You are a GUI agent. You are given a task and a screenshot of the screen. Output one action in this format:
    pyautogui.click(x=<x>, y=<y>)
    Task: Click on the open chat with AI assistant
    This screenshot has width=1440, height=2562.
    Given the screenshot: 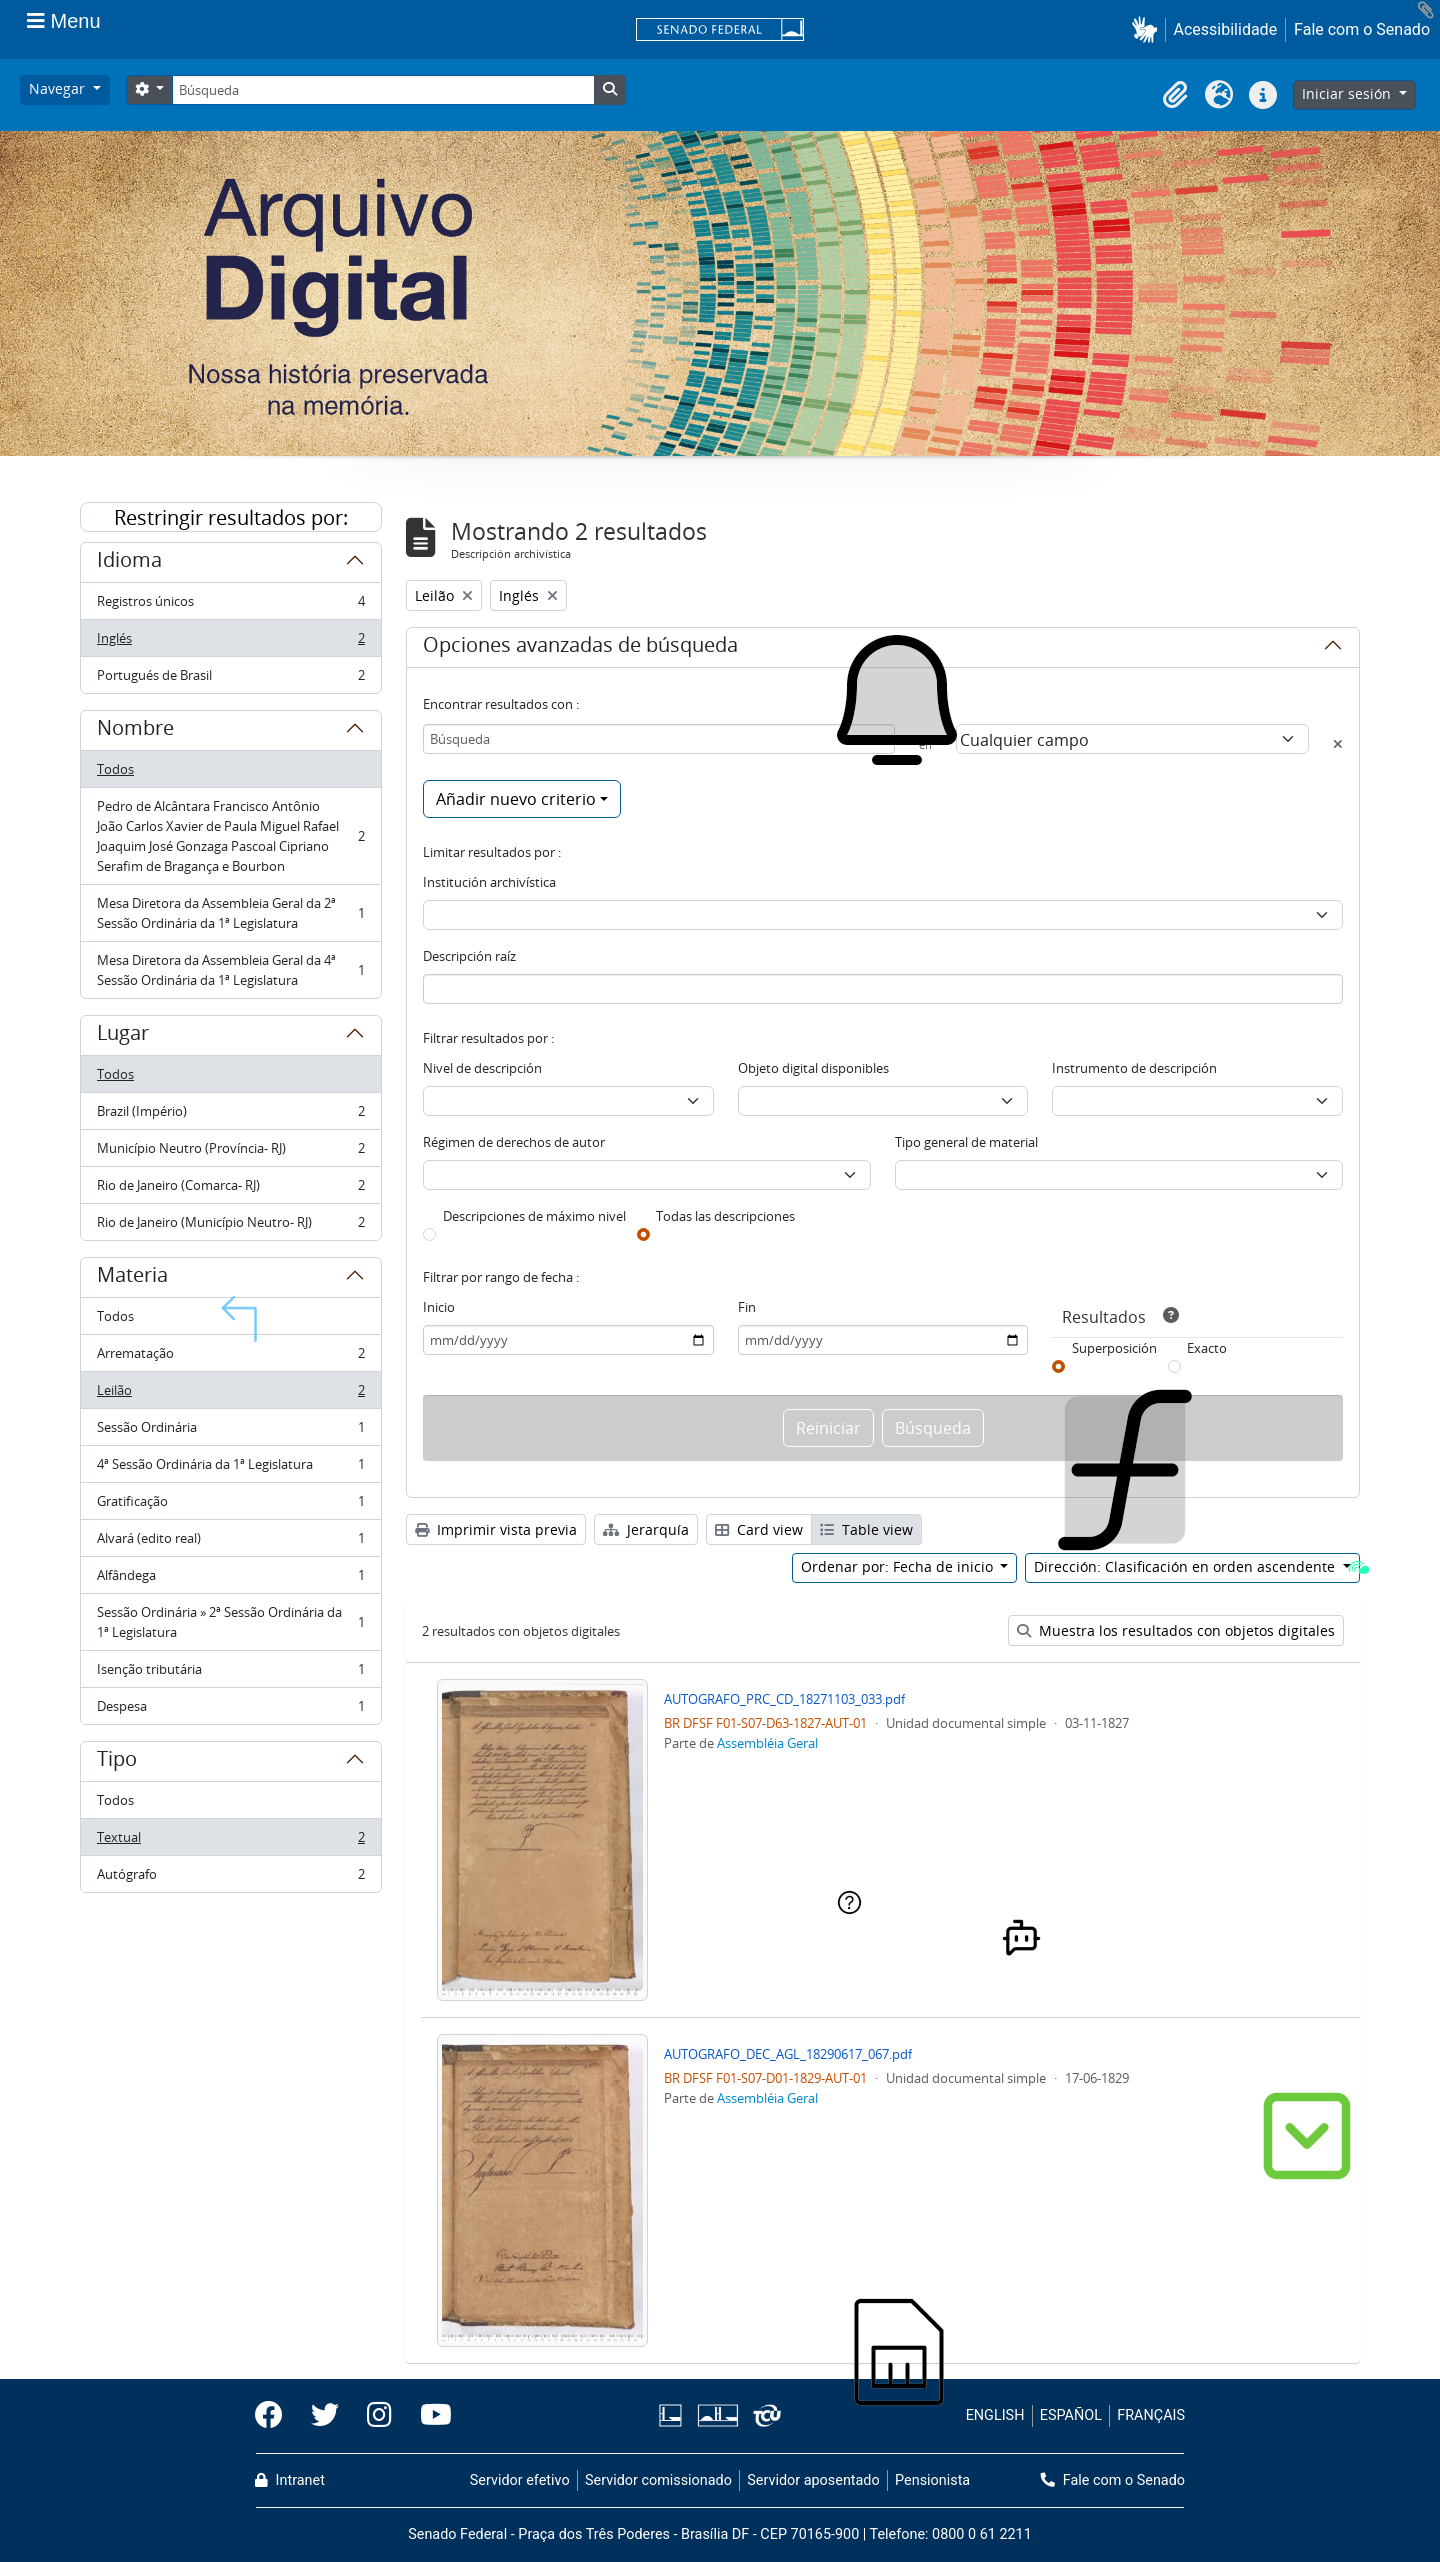 What is the action you would take?
    pyautogui.click(x=1021, y=1938)
    